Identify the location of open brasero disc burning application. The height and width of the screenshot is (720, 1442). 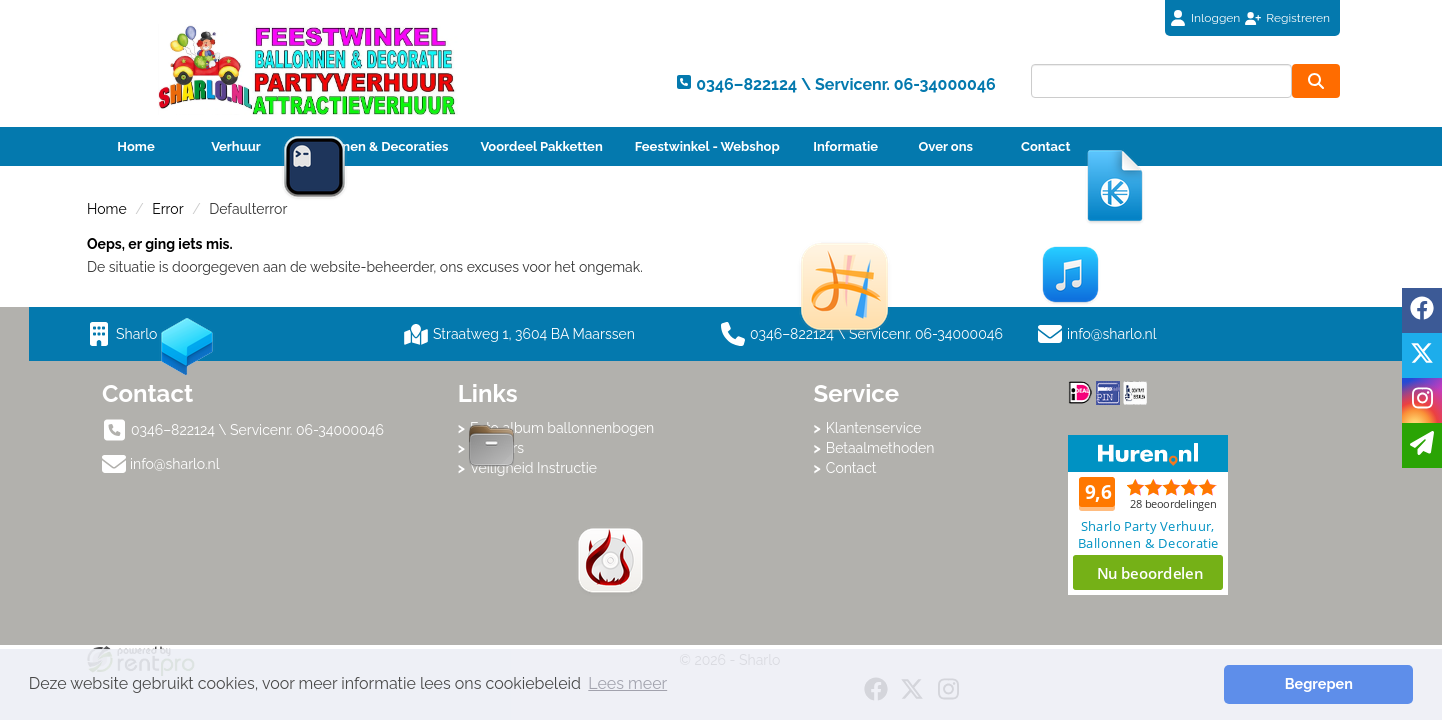
(610, 560).